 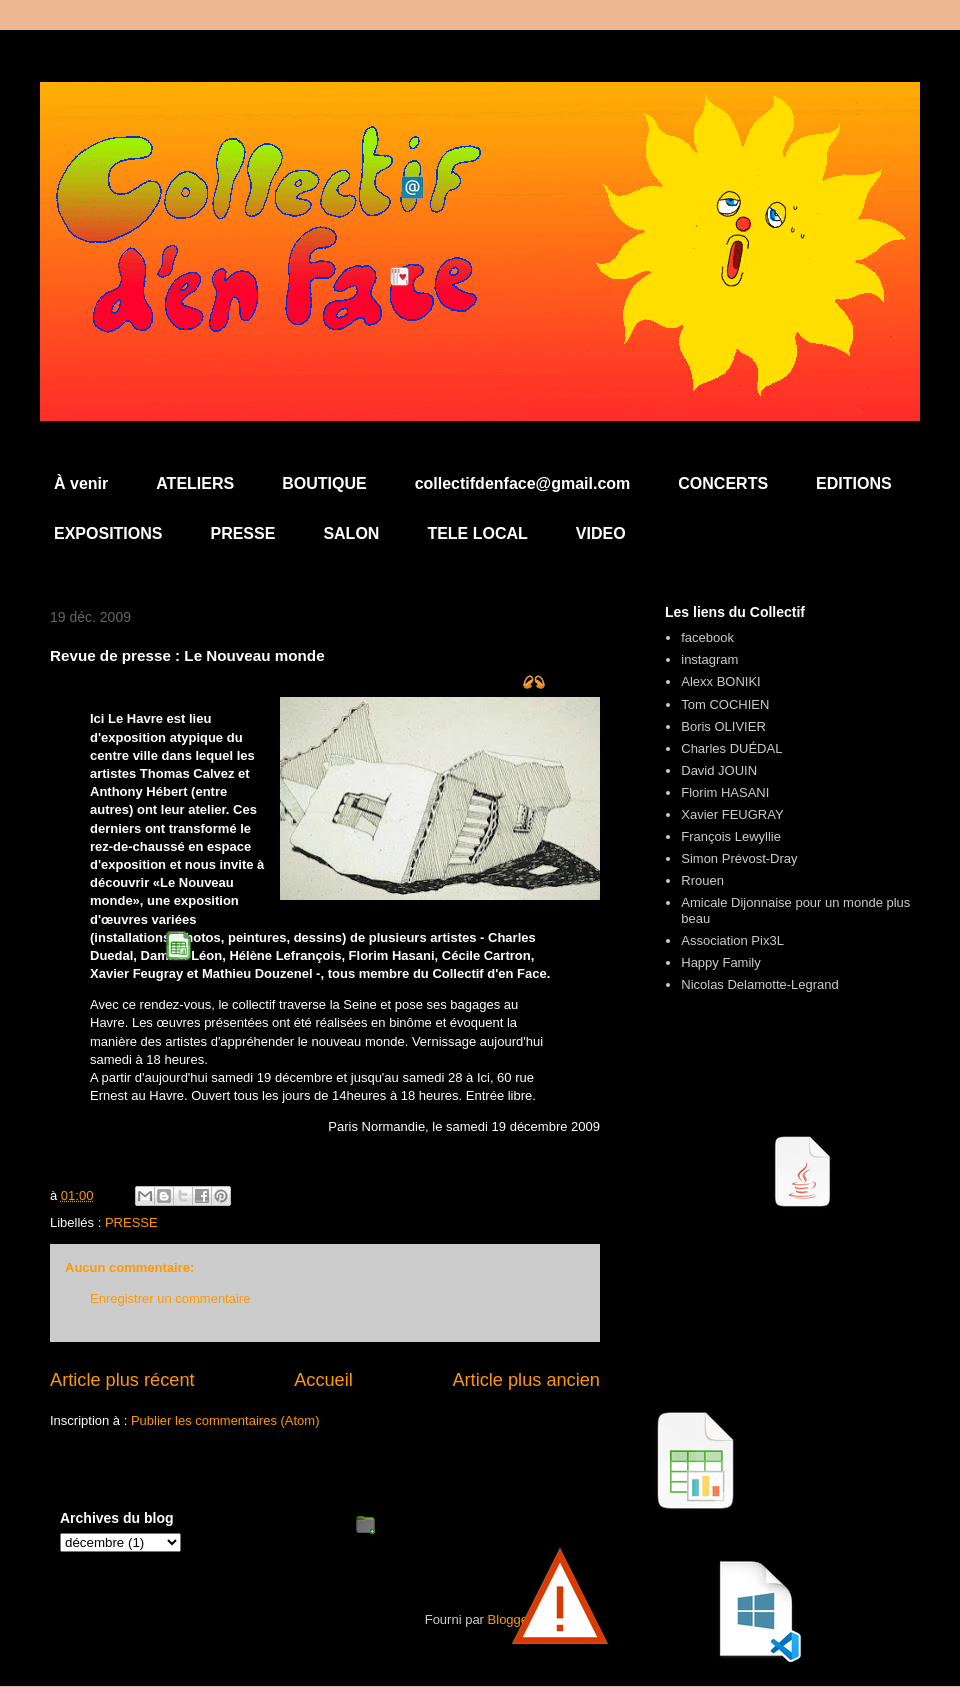 What do you see at coordinates (756, 1611) in the screenshot?
I see `open a batch file in Visual Studio Code` at bounding box center [756, 1611].